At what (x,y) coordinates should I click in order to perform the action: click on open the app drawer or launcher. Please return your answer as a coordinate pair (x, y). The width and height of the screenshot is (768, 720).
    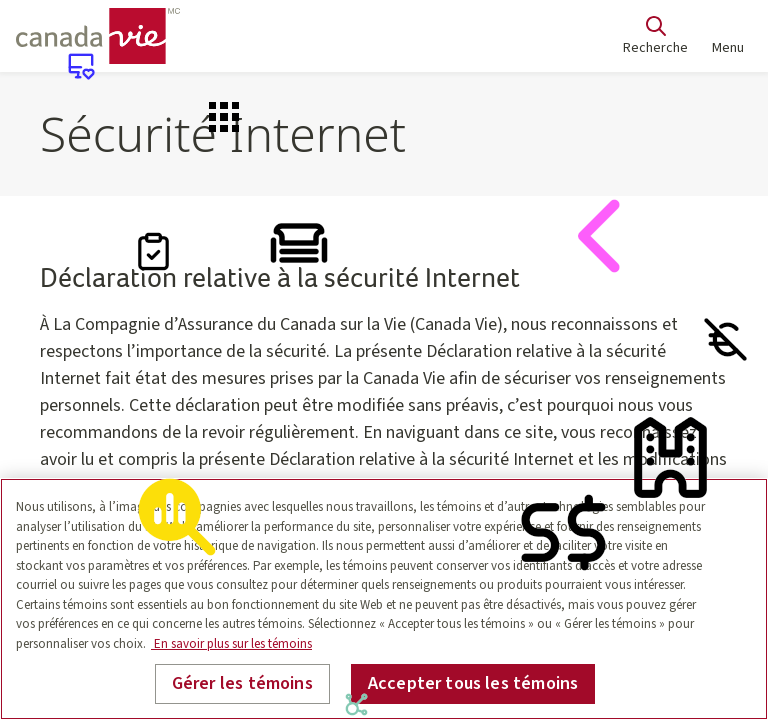
    Looking at the image, I should click on (224, 117).